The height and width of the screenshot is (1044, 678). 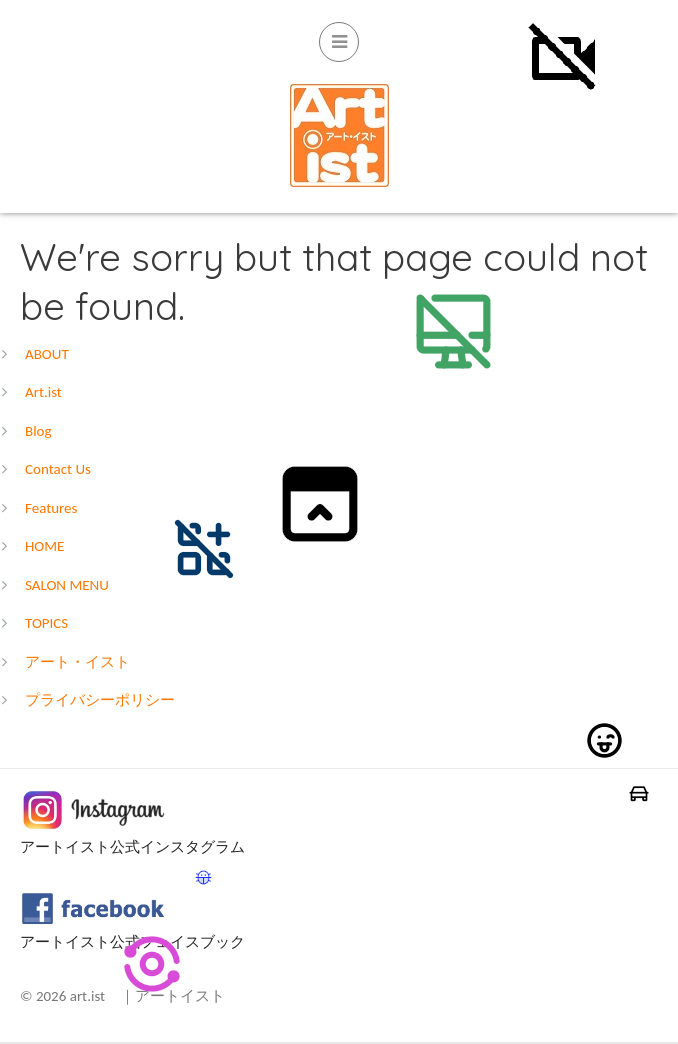 What do you see at coordinates (563, 58) in the screenshot?
I see `turn off camera during video call` at bounding box center [563, 58].